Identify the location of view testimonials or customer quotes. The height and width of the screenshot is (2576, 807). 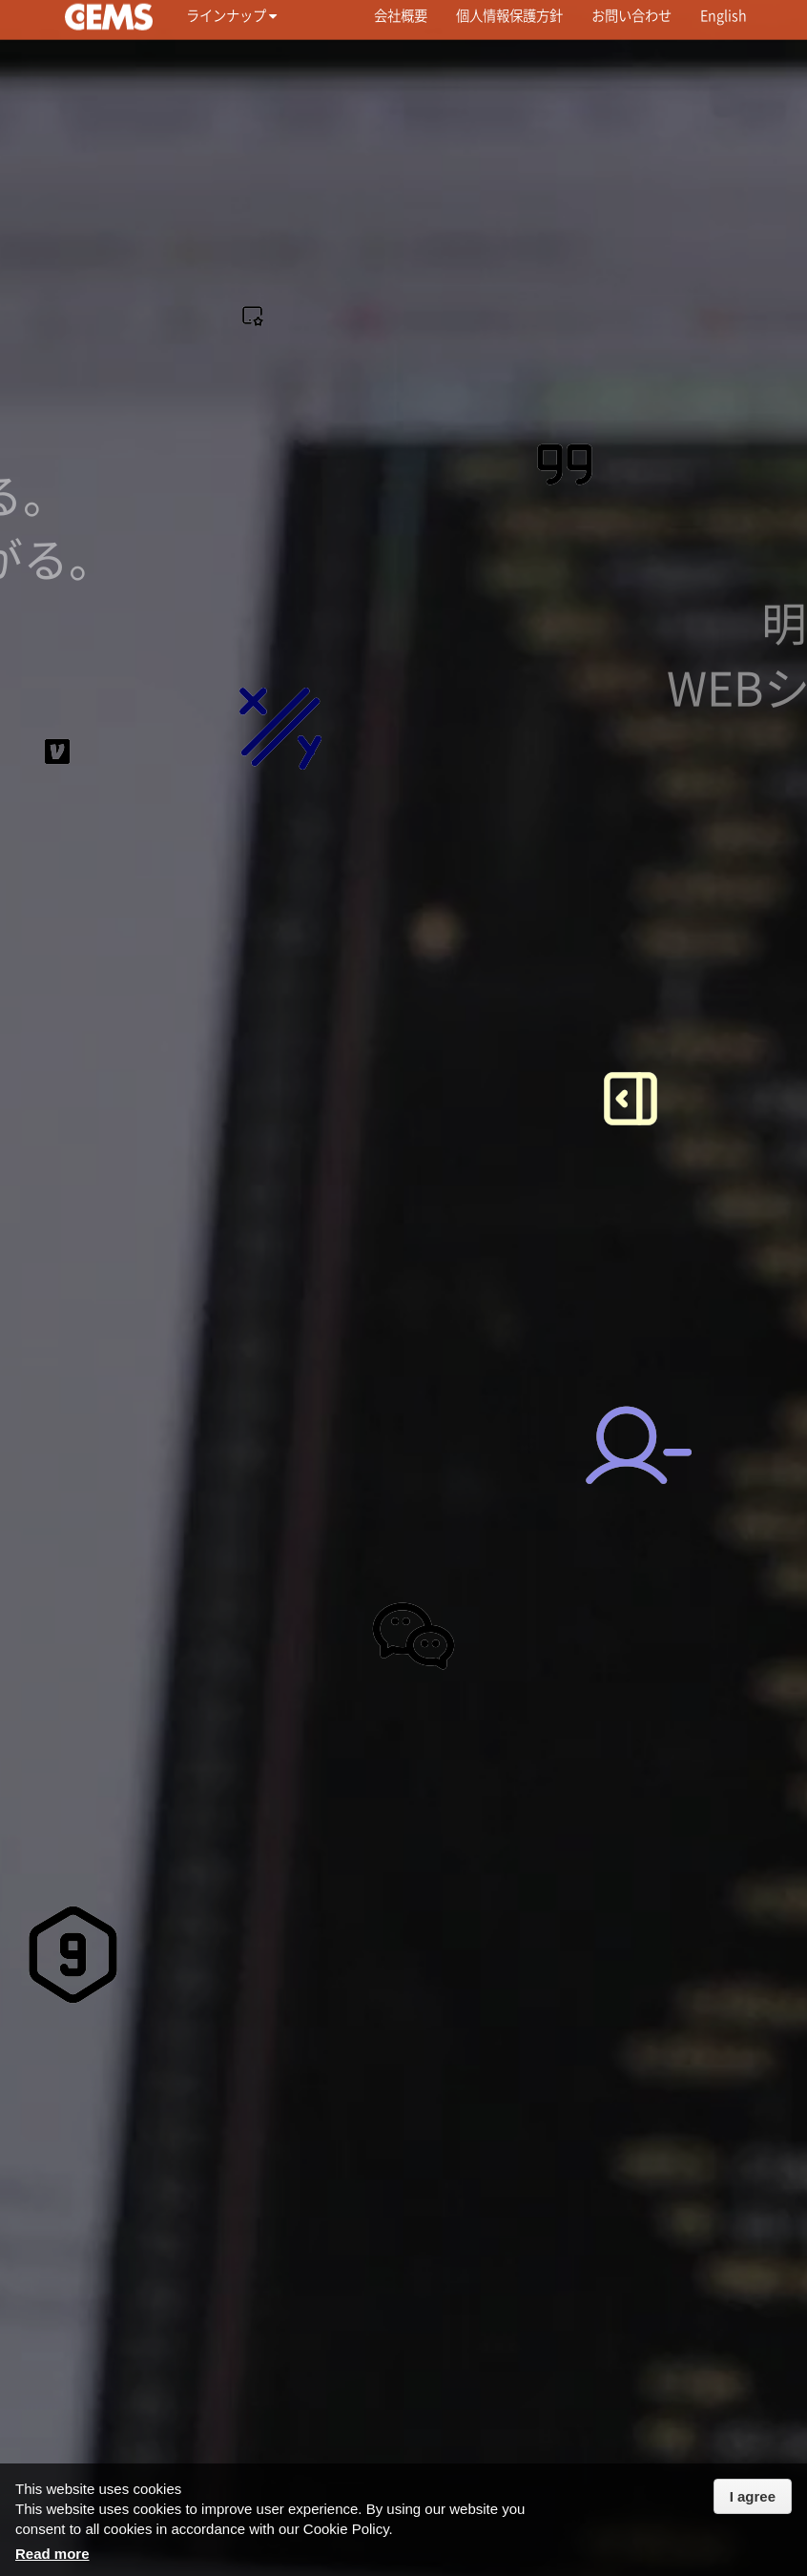
(565, 464).